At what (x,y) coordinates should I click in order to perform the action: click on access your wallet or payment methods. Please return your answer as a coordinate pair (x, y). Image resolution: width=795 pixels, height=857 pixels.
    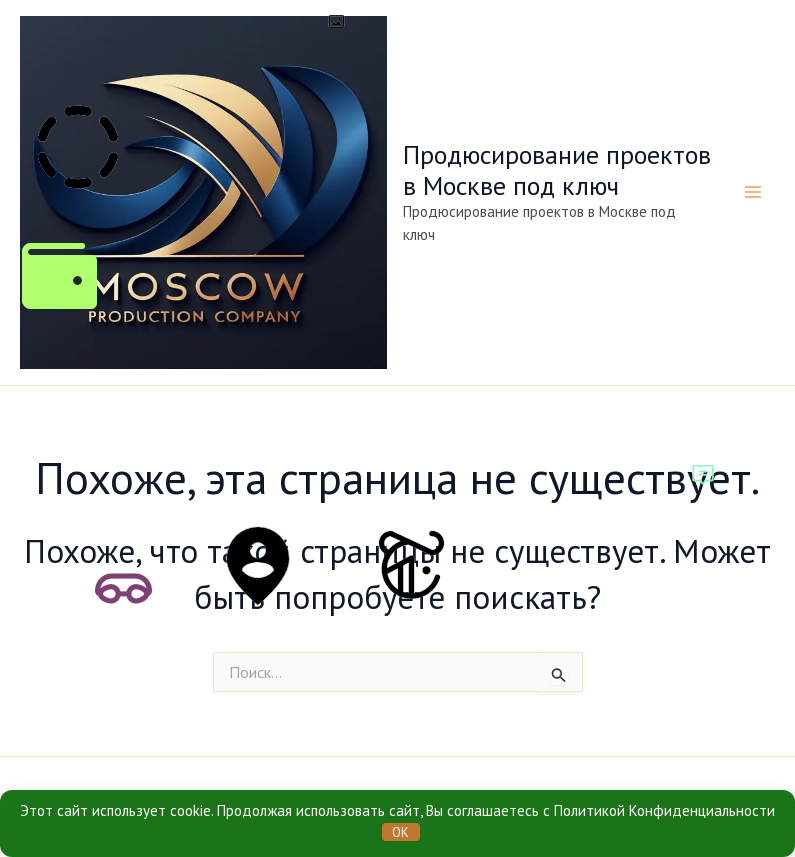
    Looking at the image, I should click on (58, 279).